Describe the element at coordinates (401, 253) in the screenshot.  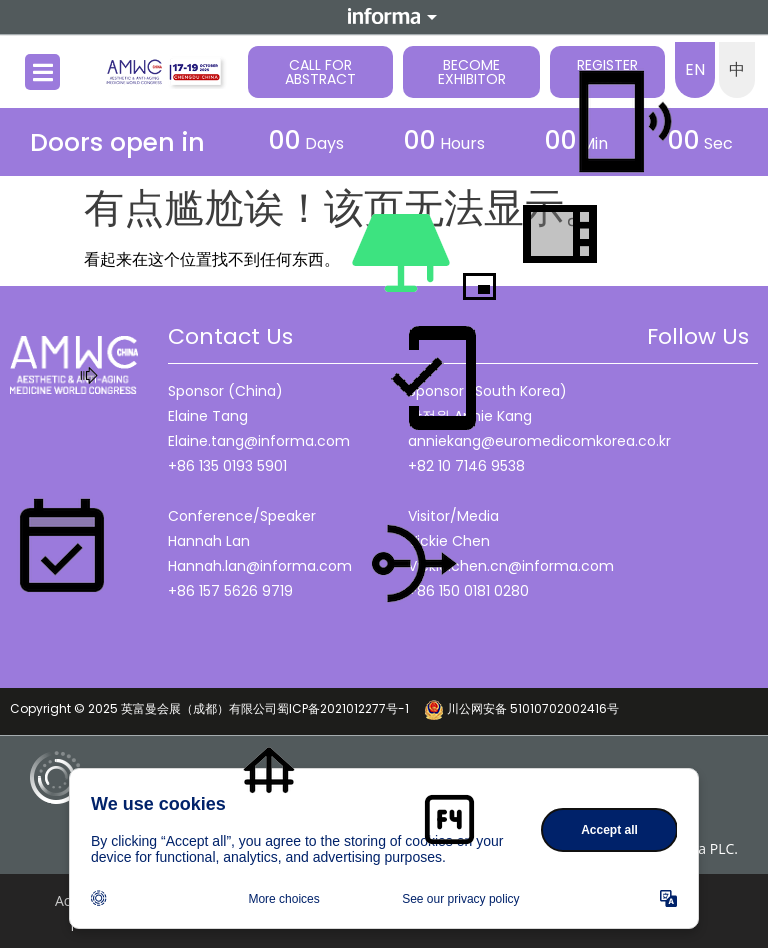
I see `toggle desk lamp or reading light` at that location.